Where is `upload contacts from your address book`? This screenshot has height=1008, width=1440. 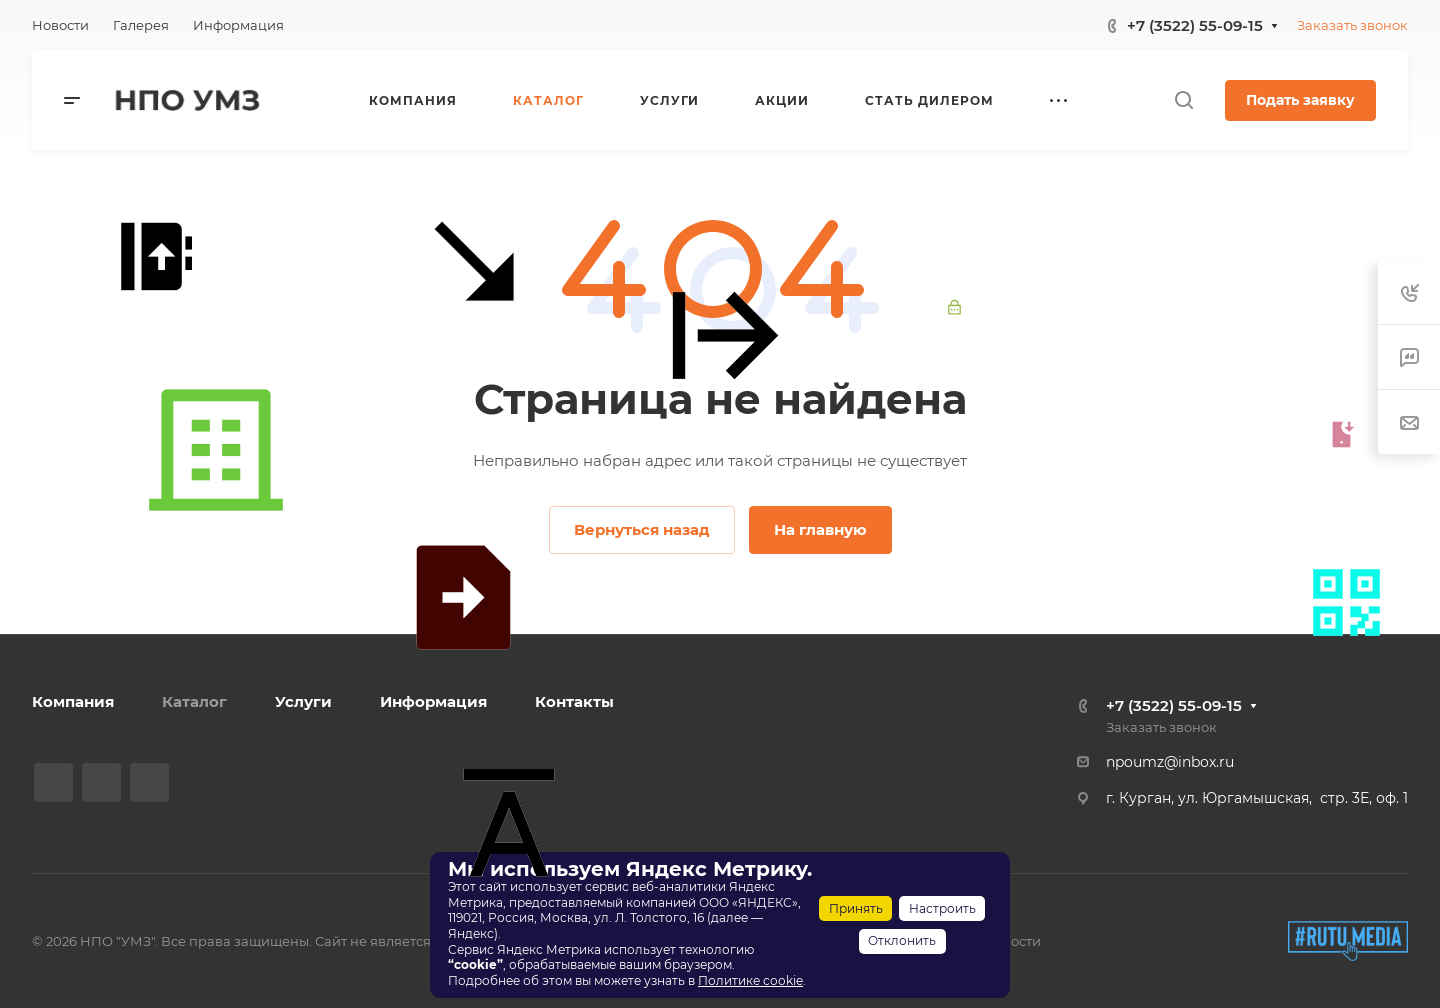
upload contacts from your address book is located at coordinates (151, 256).